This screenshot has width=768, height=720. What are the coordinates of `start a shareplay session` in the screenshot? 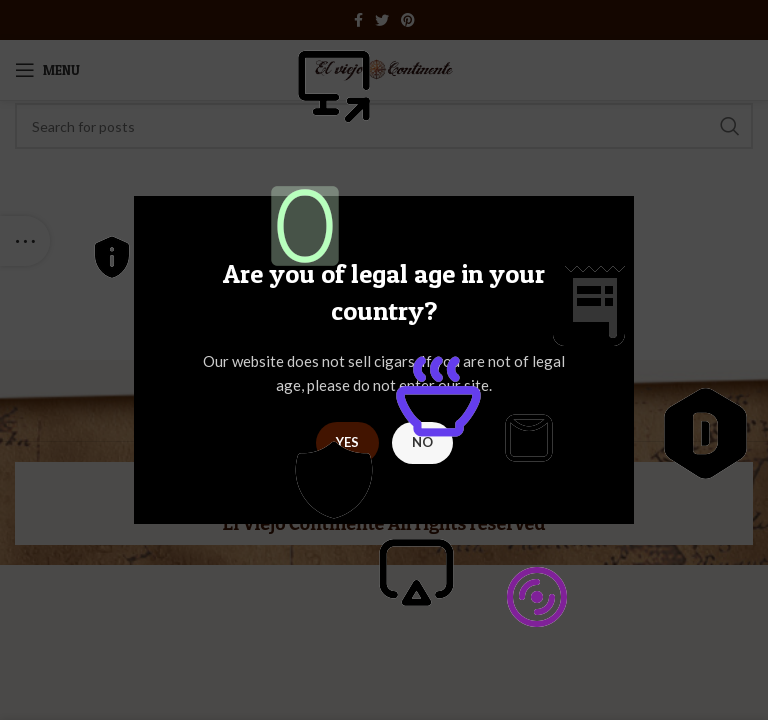 It's located at (416, 572).